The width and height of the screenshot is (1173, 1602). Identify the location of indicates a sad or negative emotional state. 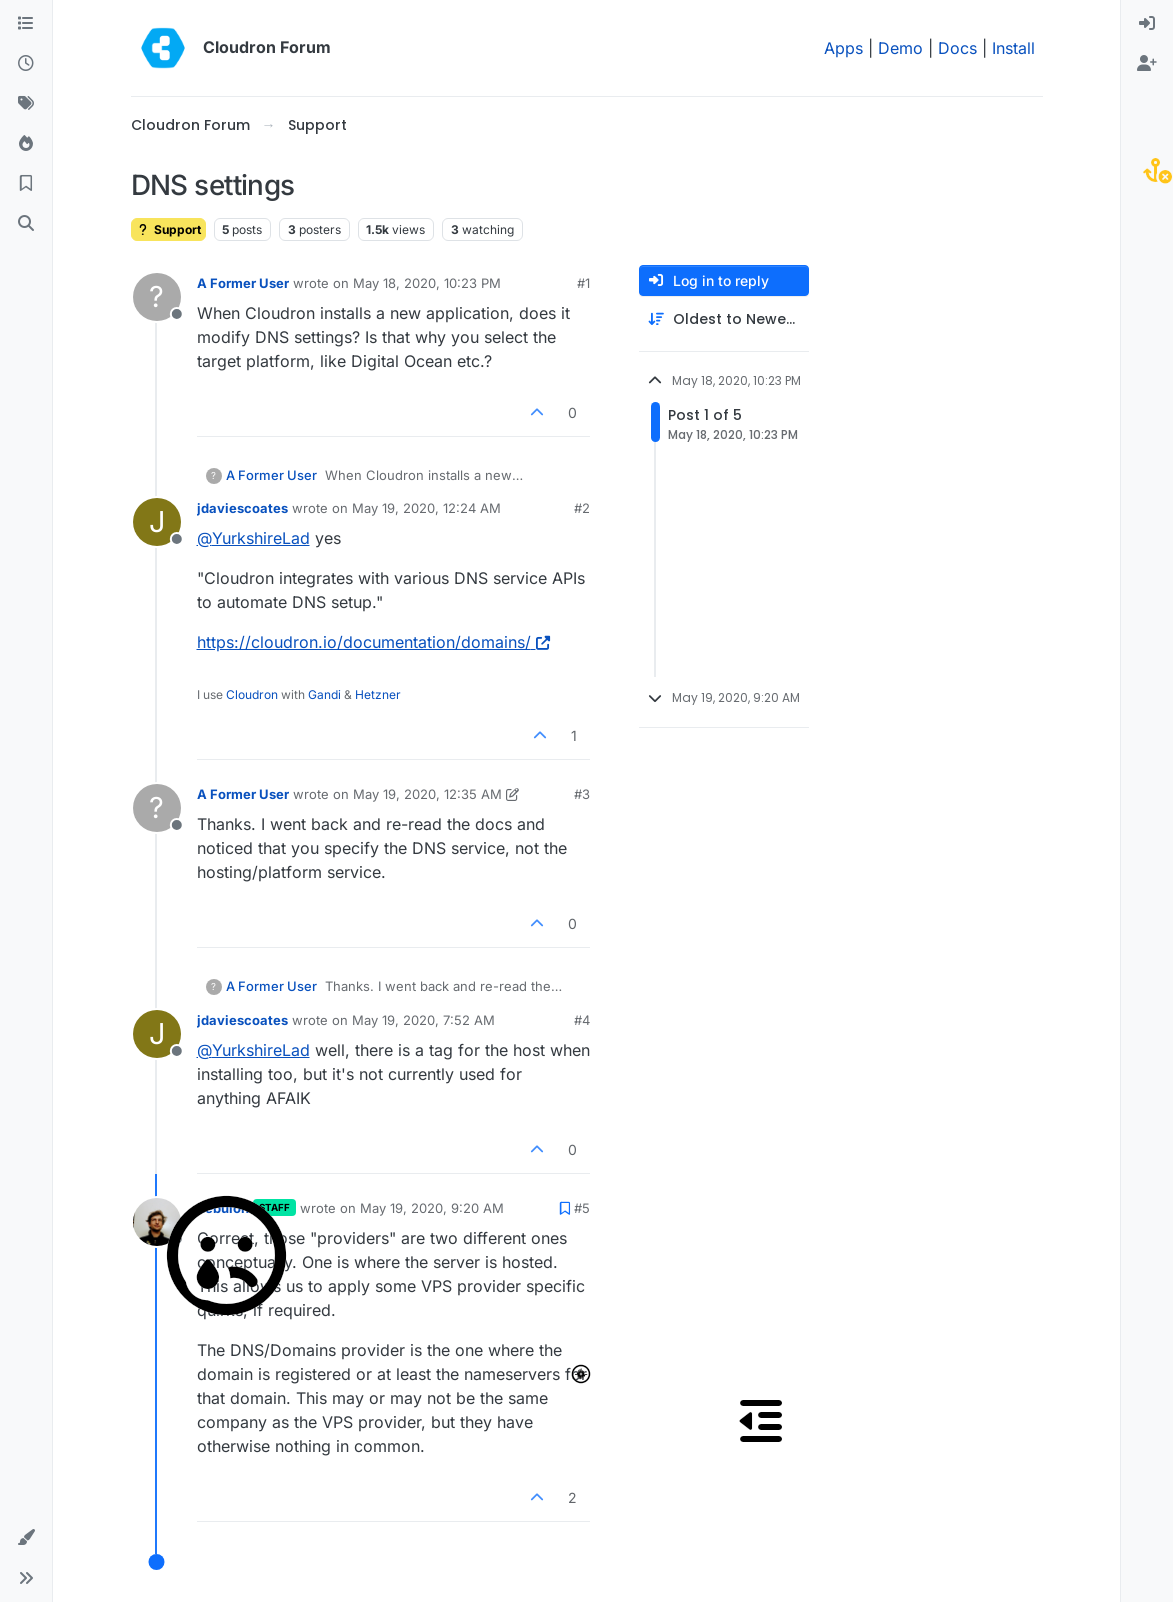
(226, 1255).